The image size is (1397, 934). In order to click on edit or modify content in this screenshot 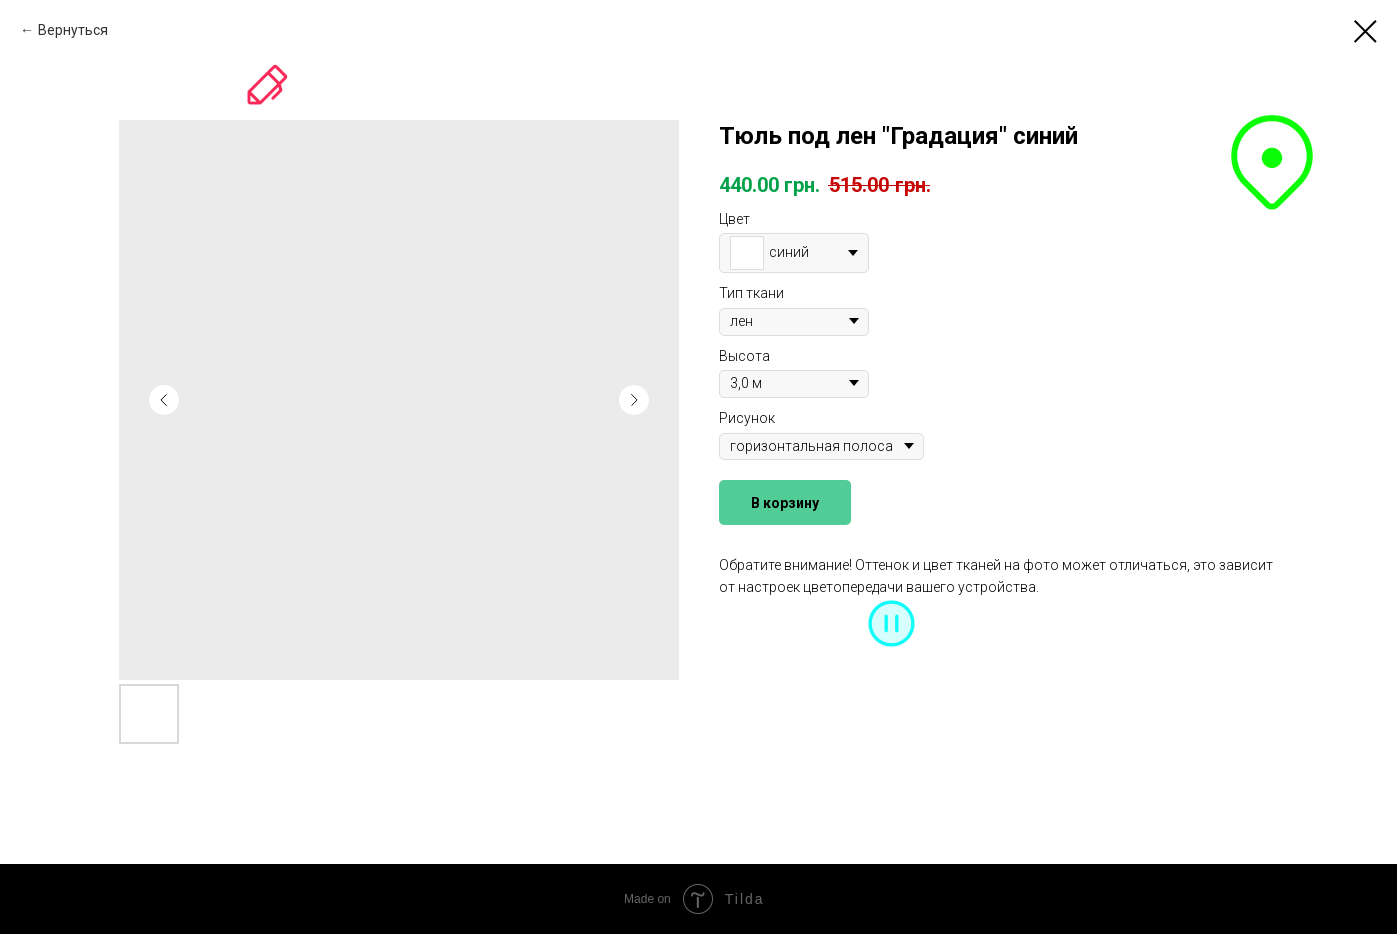, I will do `click(266, 85)`.